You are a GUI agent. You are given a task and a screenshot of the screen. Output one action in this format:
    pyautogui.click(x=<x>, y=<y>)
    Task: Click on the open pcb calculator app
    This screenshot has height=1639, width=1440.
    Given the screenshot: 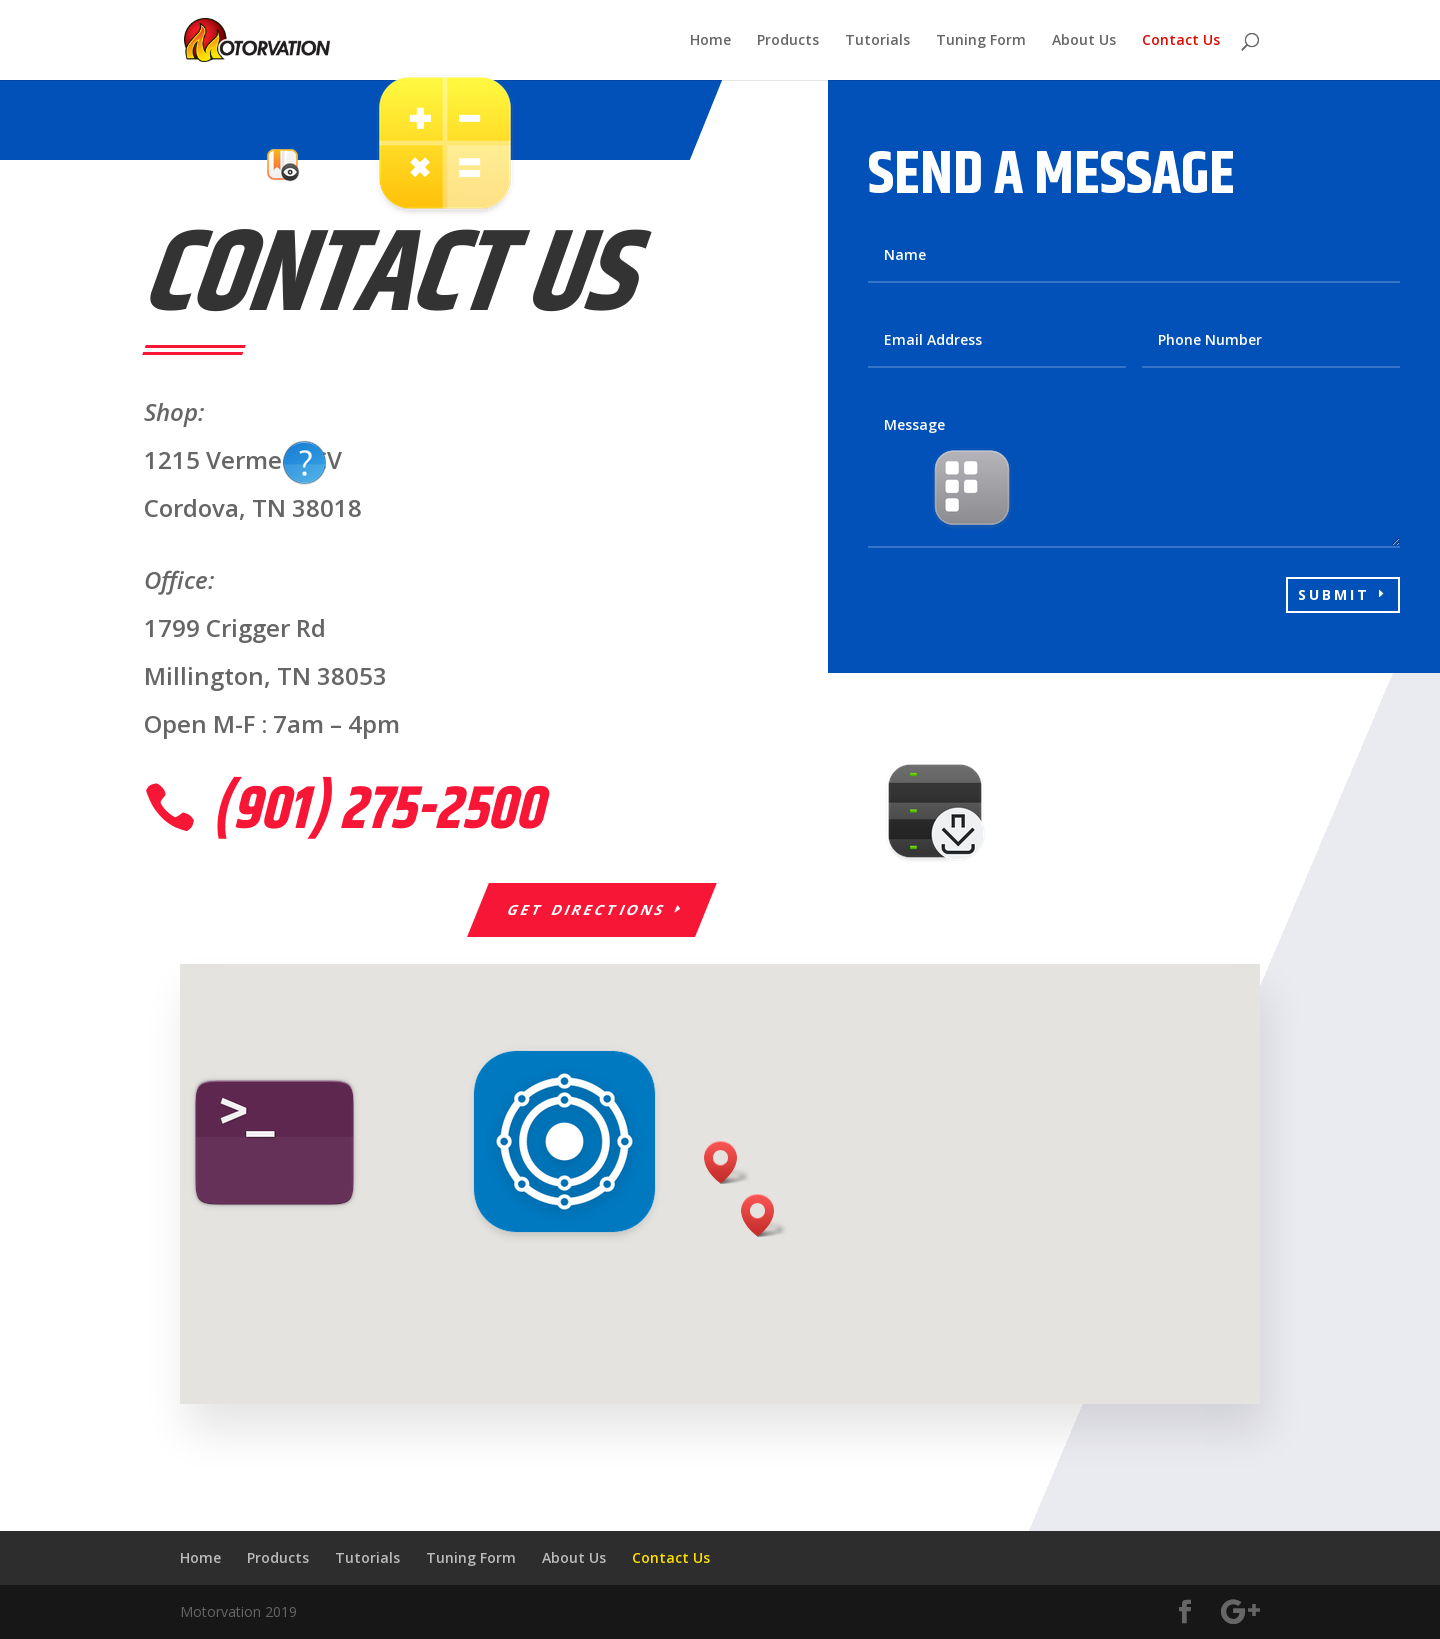 What is the action you would take?
    pyautogui.click(x=445, y=143)
    